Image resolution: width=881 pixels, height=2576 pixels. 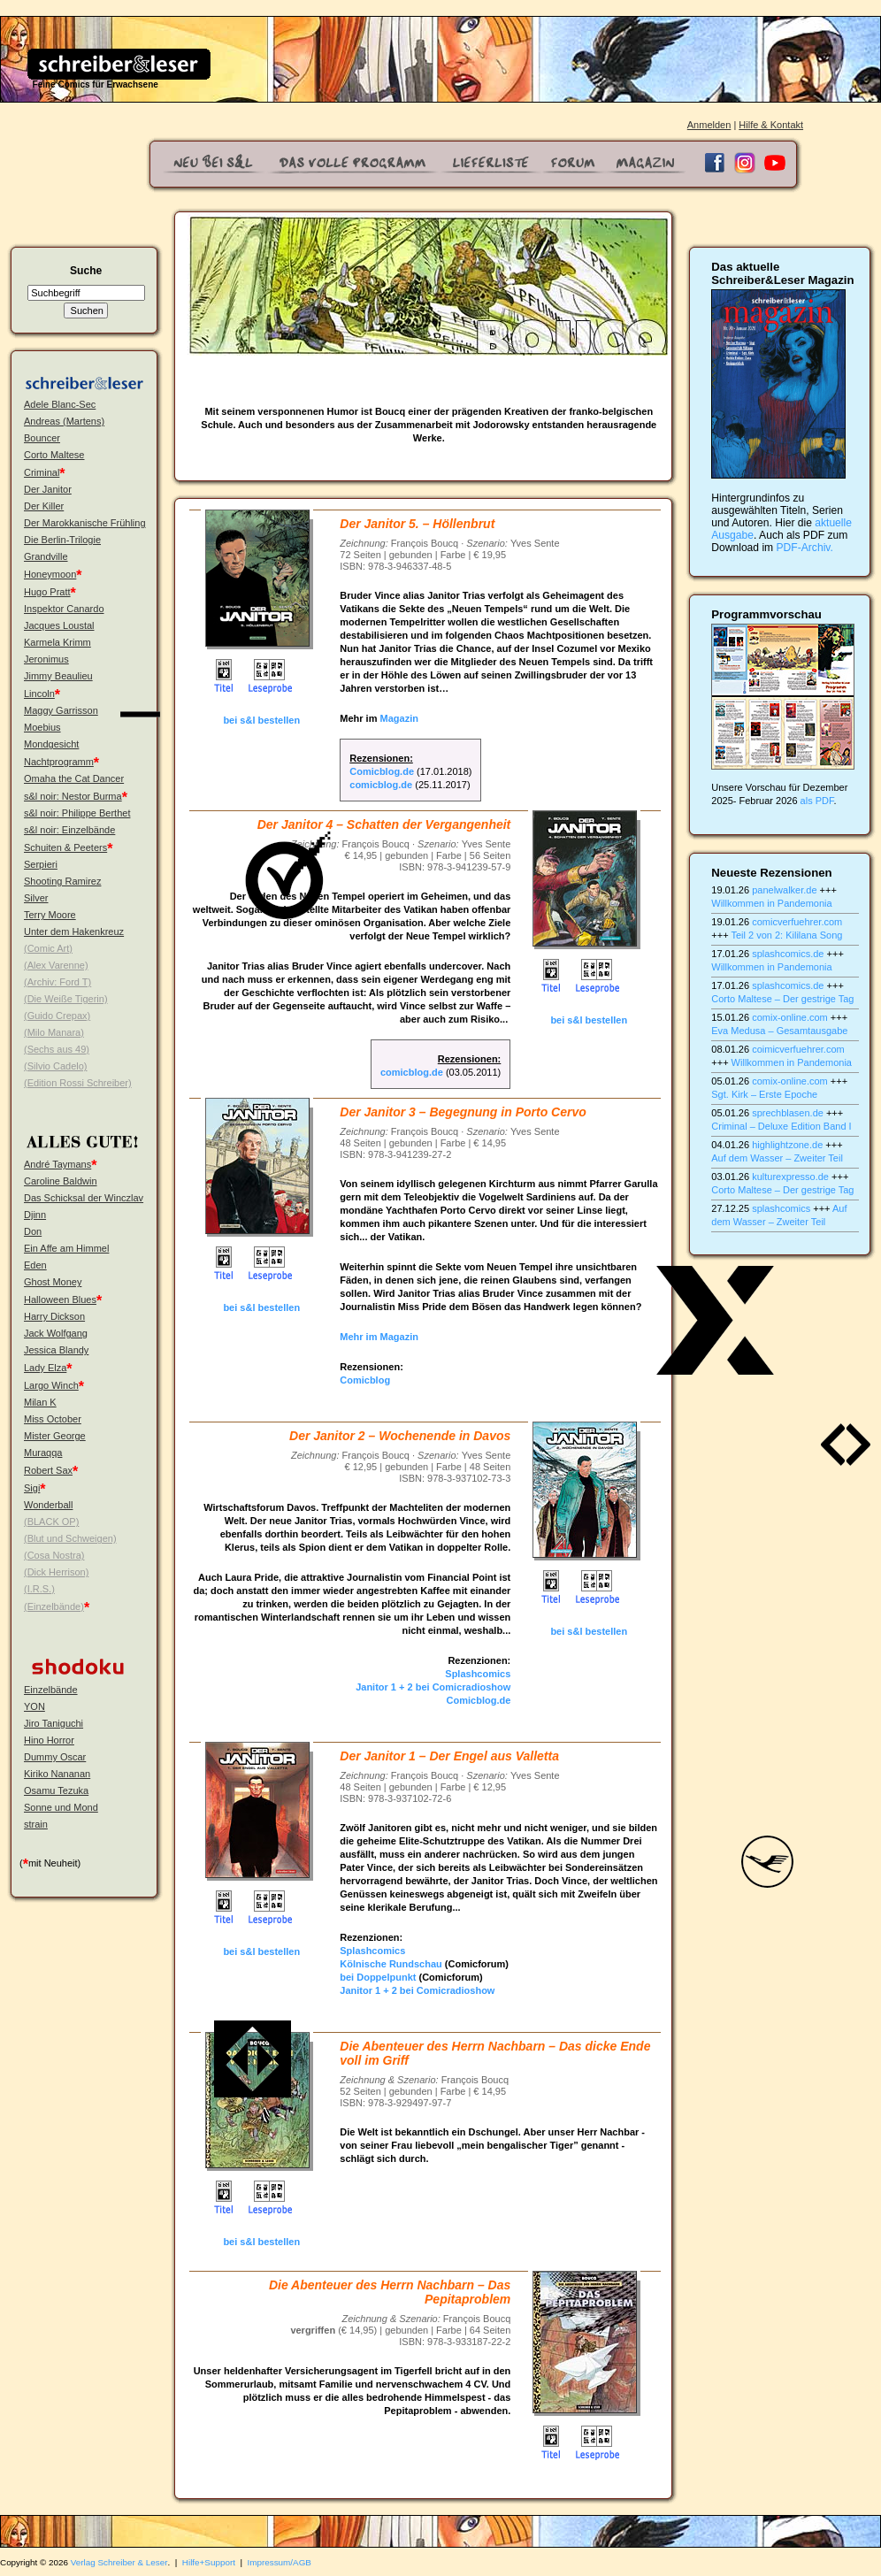 What do you see at coordinates (252, 2058) in the screenshot?
I see `são paulo metro official app or website` at bounding box center [252, 2058].